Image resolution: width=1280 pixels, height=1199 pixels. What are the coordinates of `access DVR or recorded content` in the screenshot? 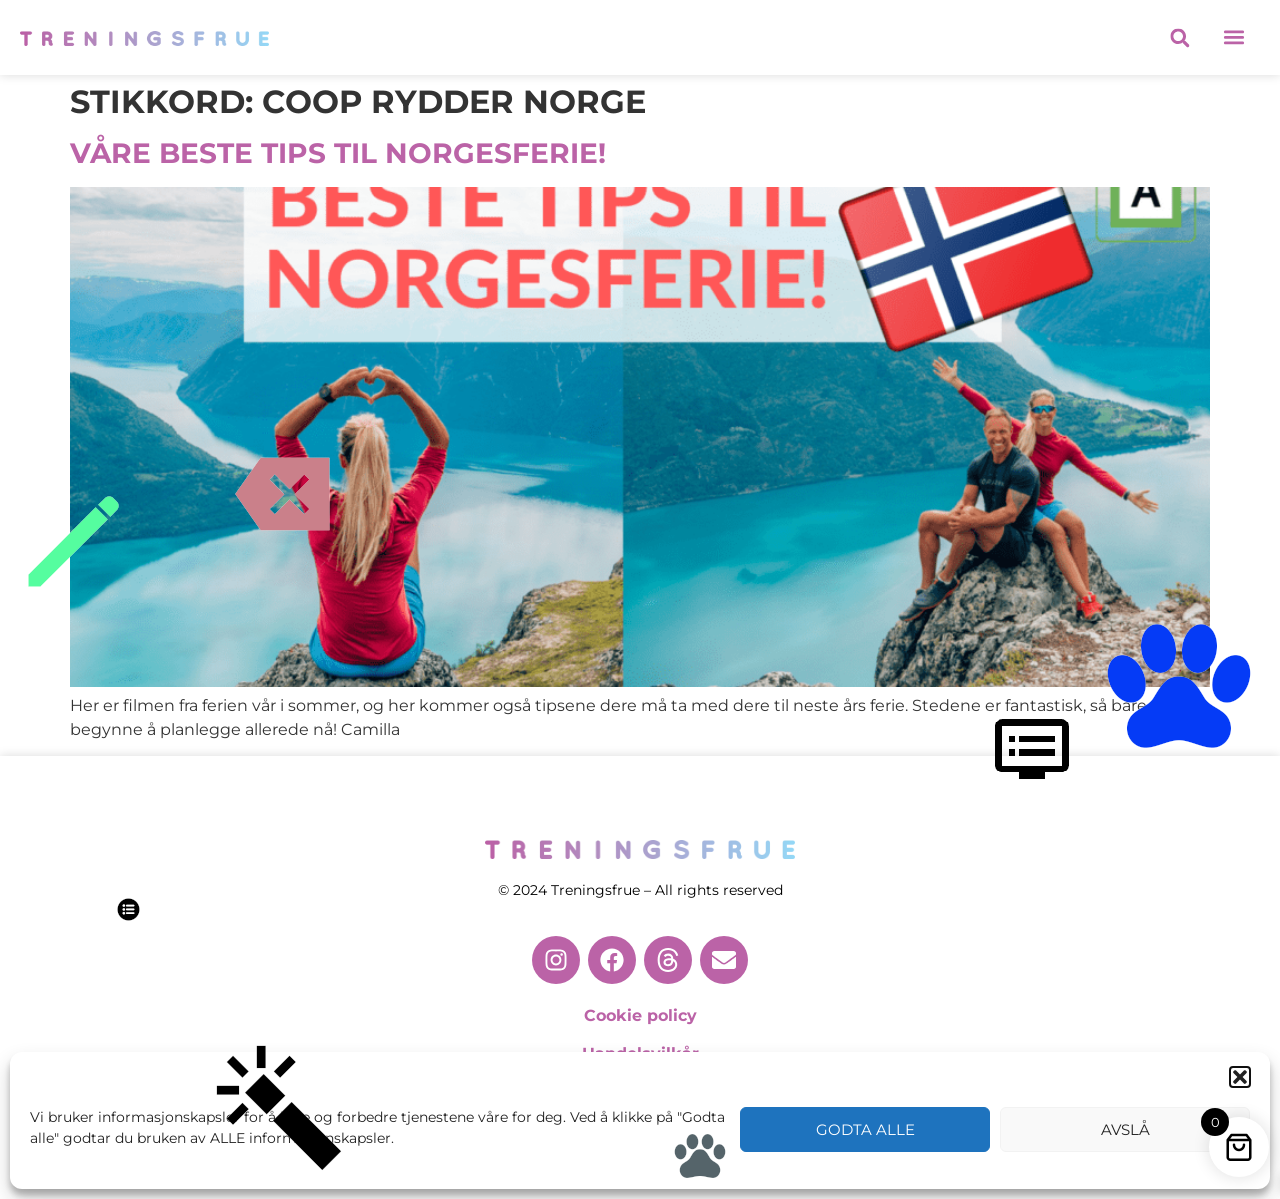 It's located at (1032, 749).